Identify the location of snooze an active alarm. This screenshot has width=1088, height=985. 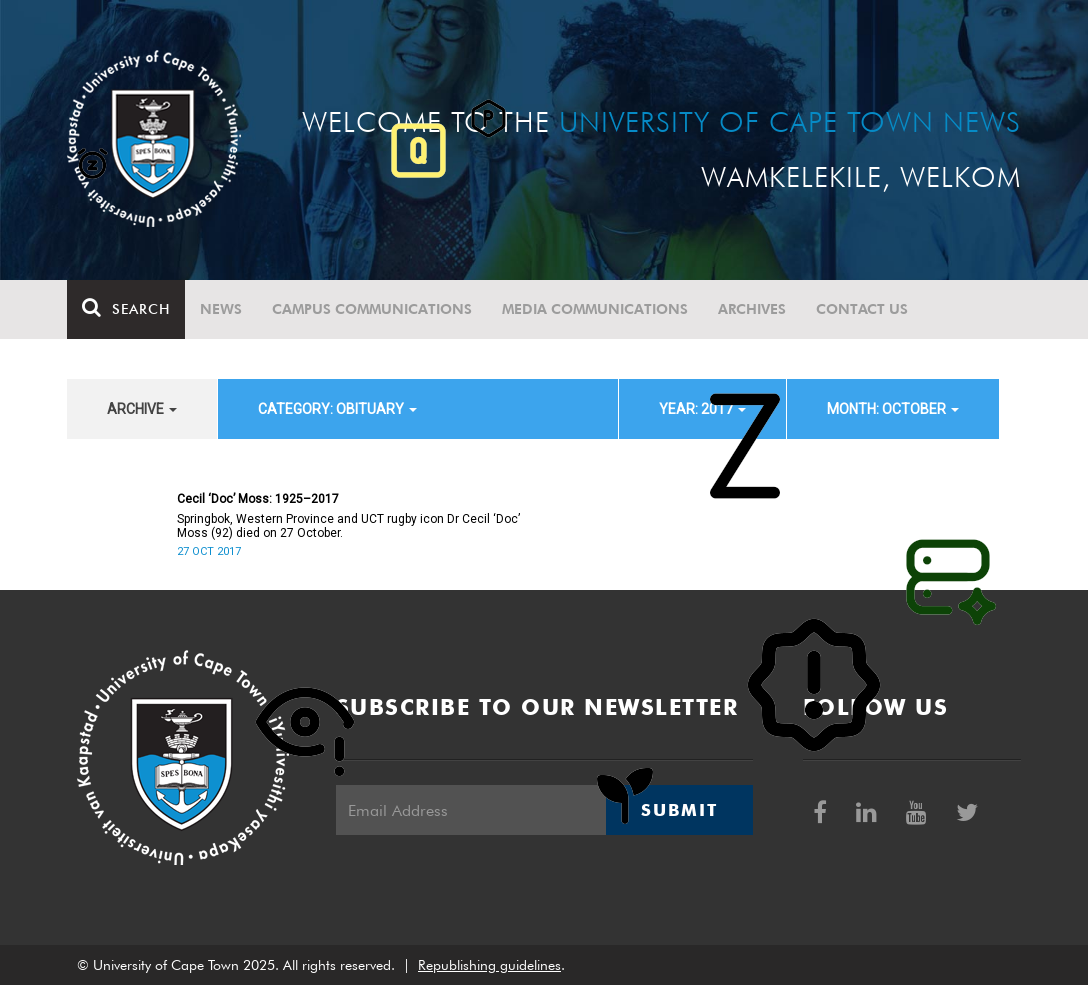
(92, 163).